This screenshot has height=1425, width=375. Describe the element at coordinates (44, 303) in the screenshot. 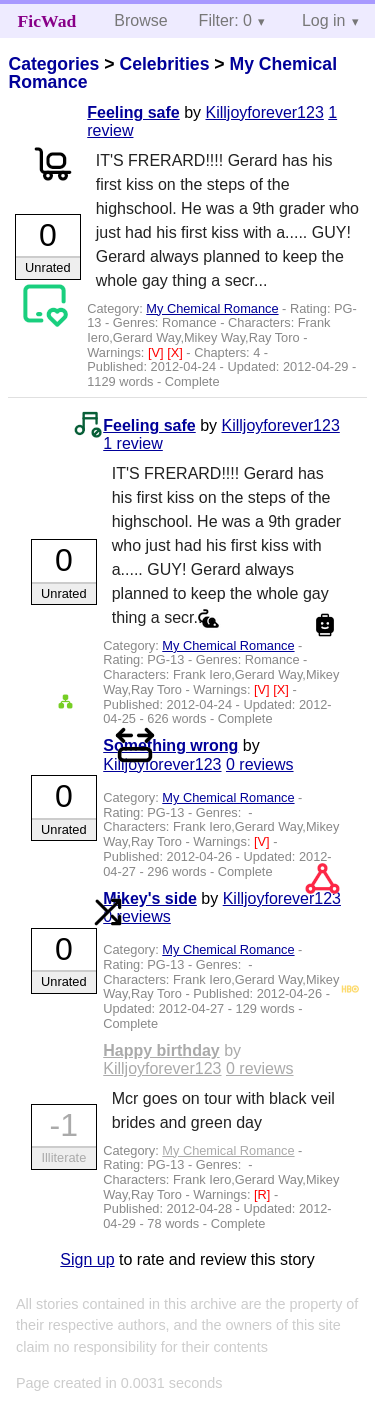

I see `add tablet to favorites` at that location.